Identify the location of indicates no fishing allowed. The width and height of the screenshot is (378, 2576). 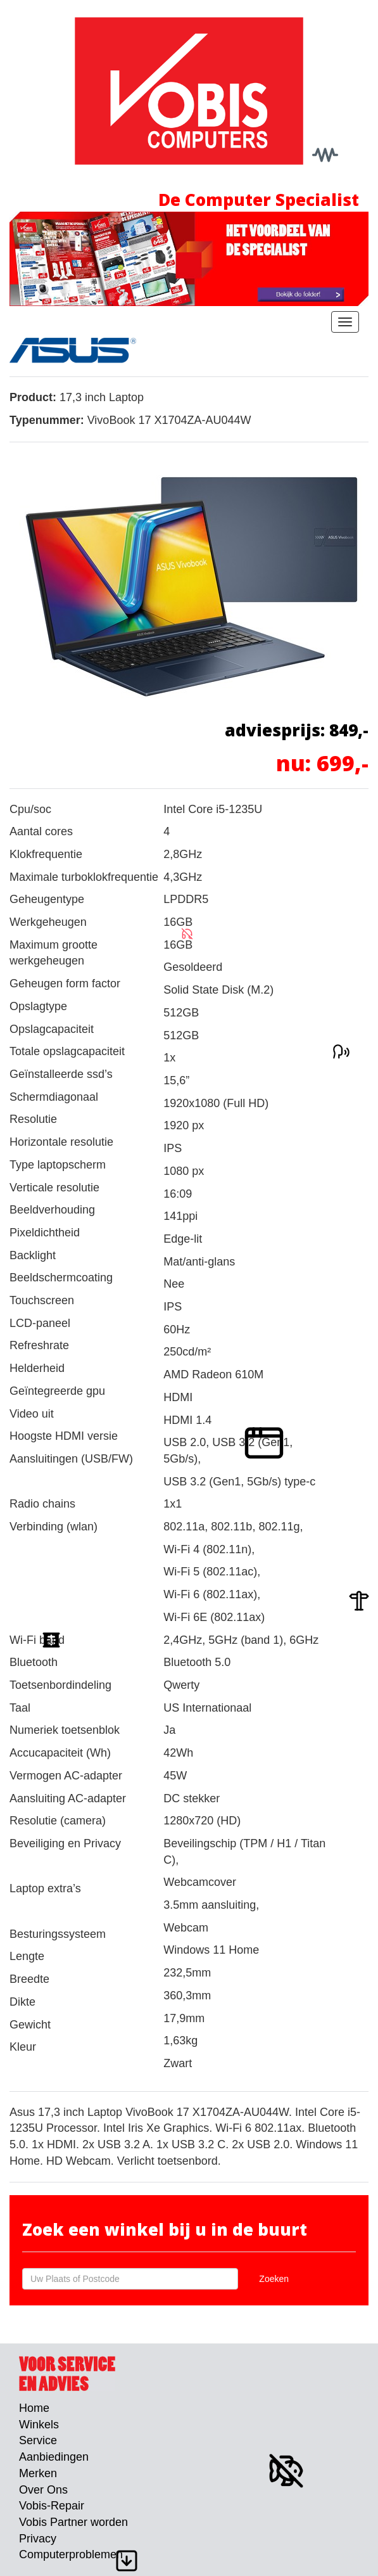
(286, 2471).